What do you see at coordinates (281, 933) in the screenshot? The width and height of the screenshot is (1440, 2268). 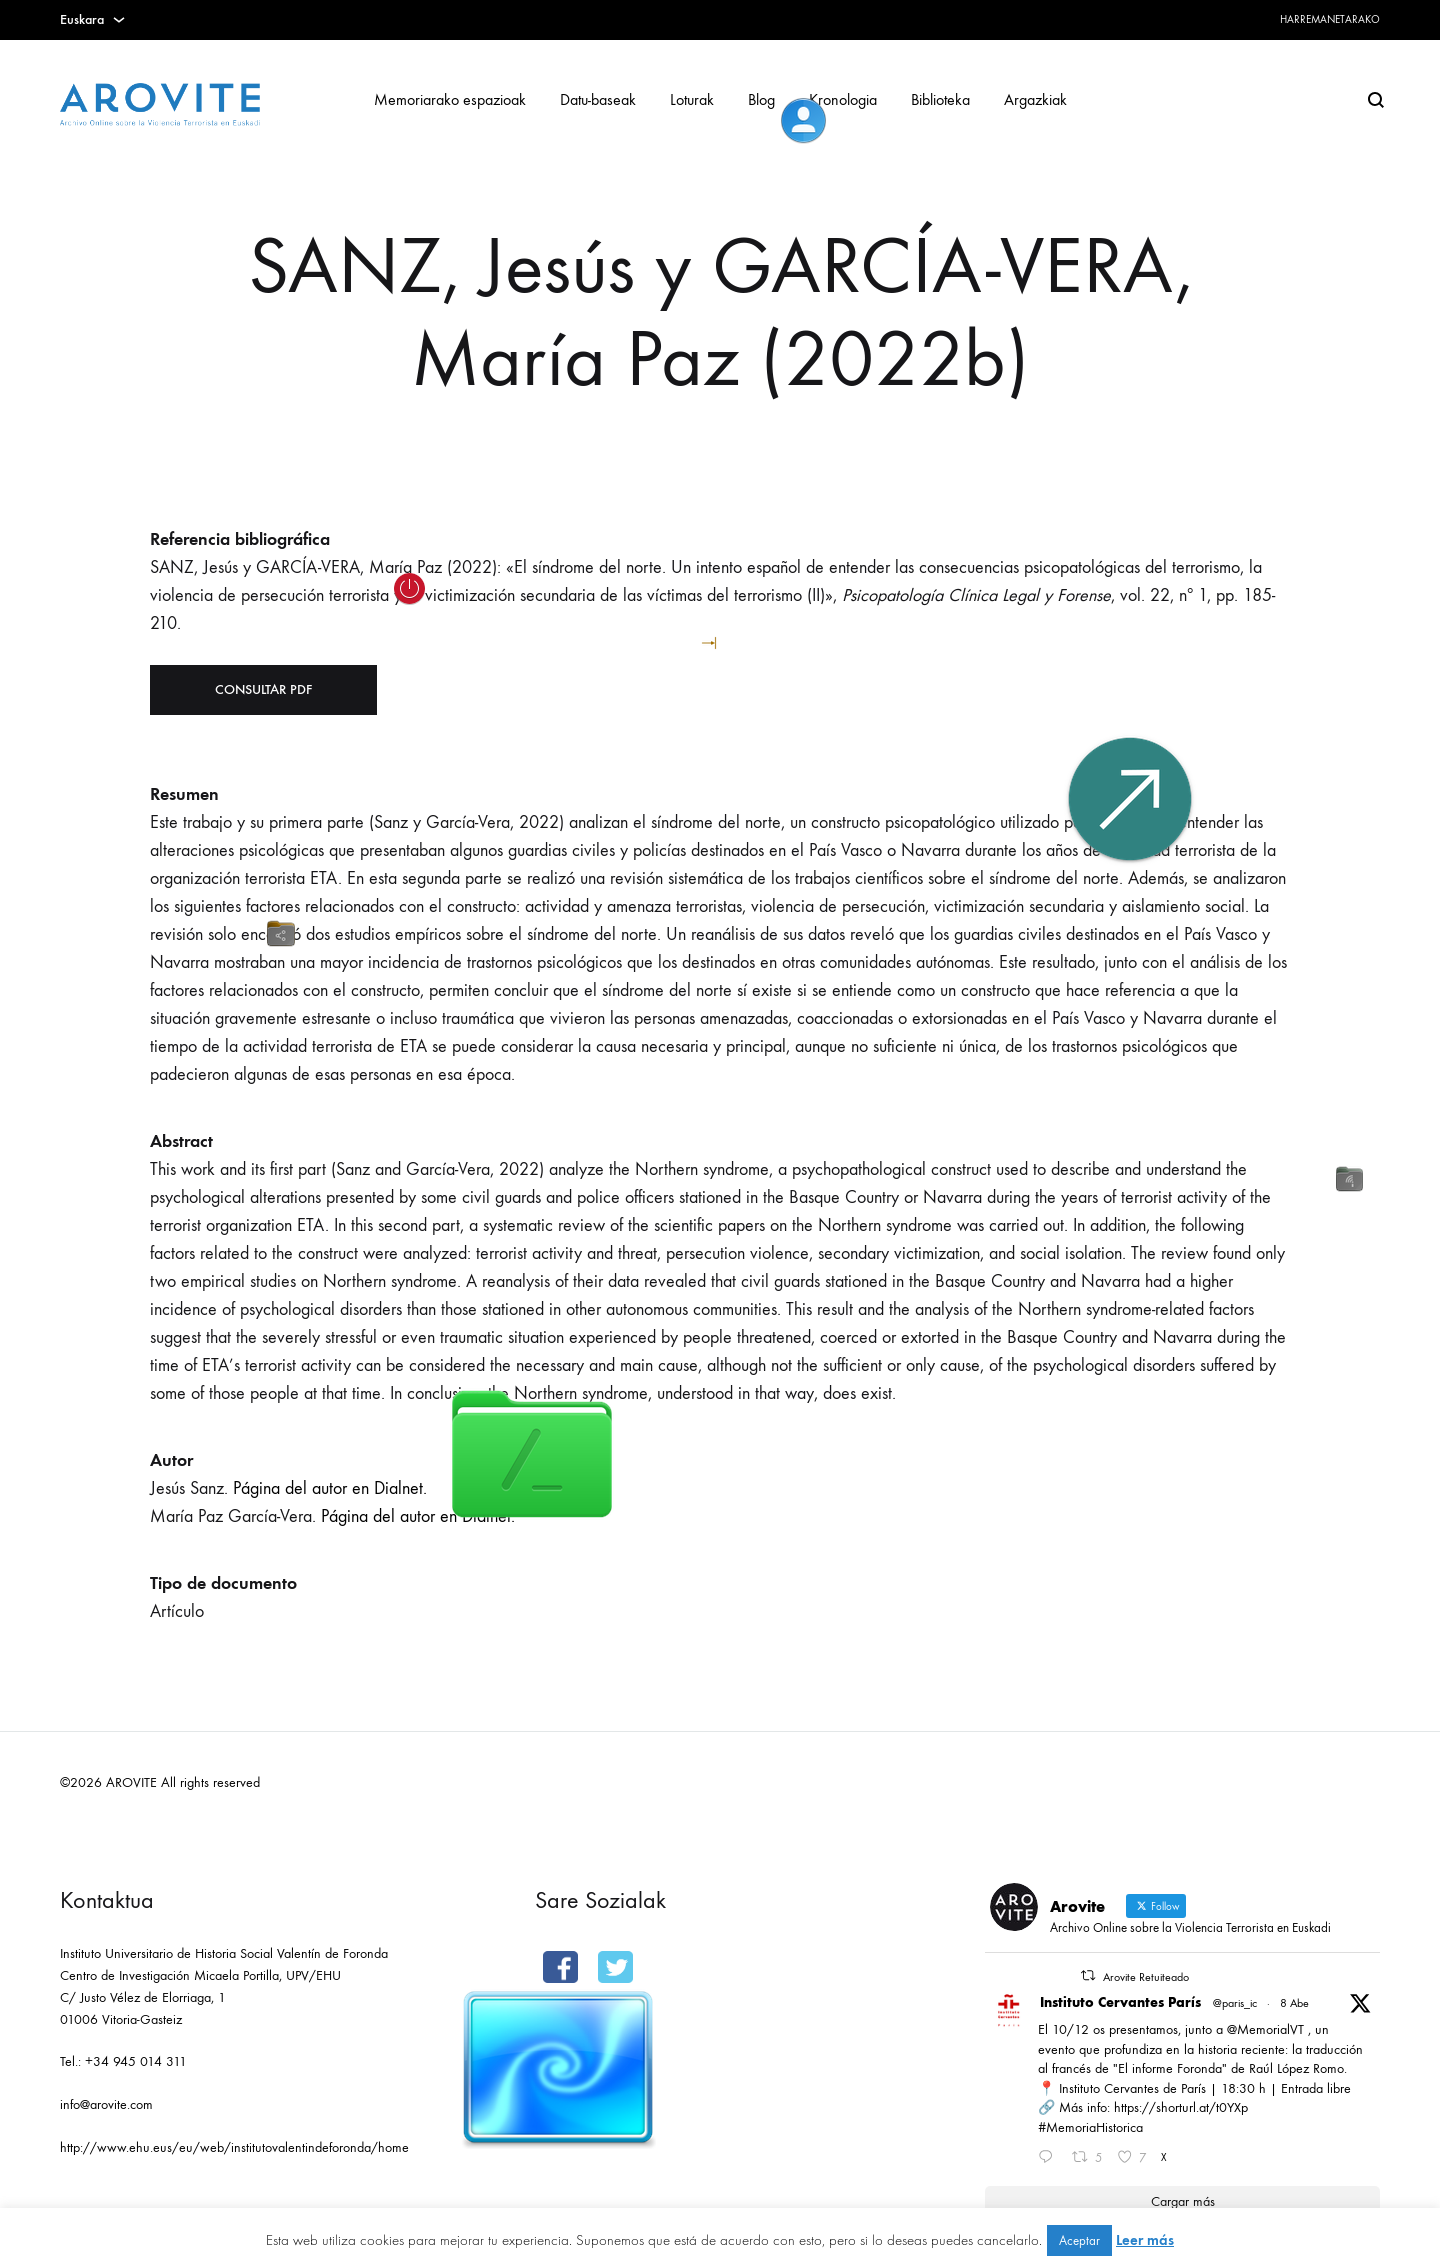 I see `open your public shared folder` at bounding box center [281, 933].